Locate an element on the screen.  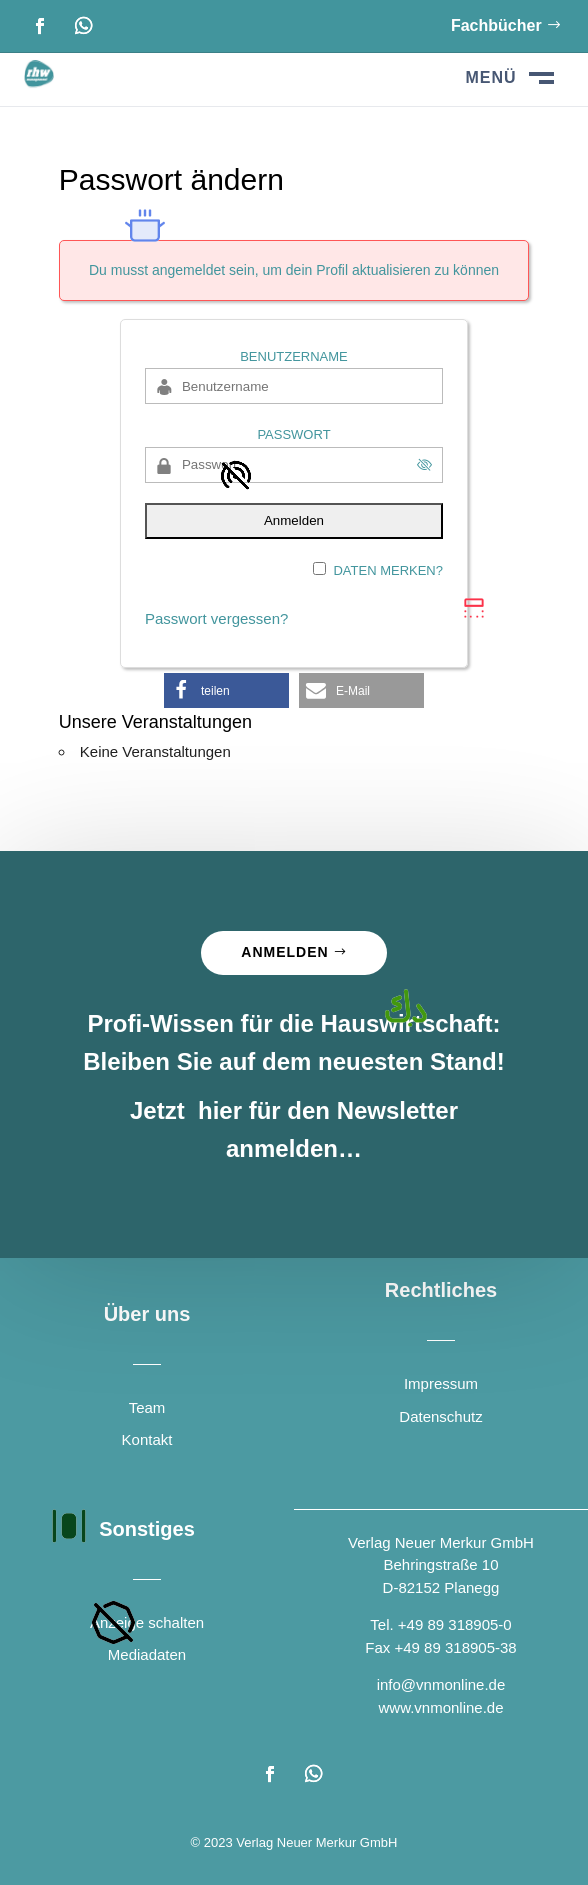
distribute layers vertically with equal spacing is located at coordinates (69, 1526).